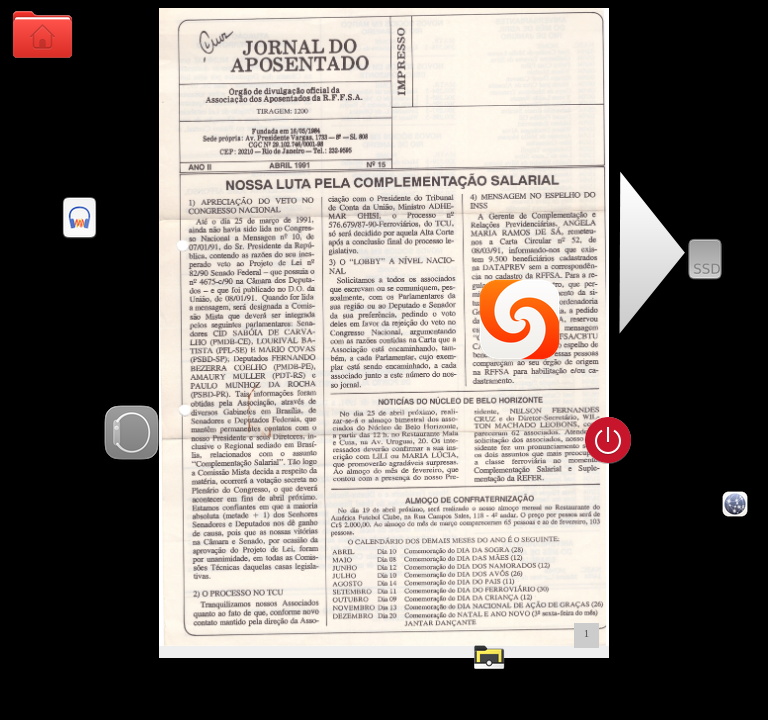 This screenshot has width=768, height=720. What do you see at coordinates (131, 432) in the screenshot?
I see `open the Apple Watch companion app` at bounding box center [131, 432].